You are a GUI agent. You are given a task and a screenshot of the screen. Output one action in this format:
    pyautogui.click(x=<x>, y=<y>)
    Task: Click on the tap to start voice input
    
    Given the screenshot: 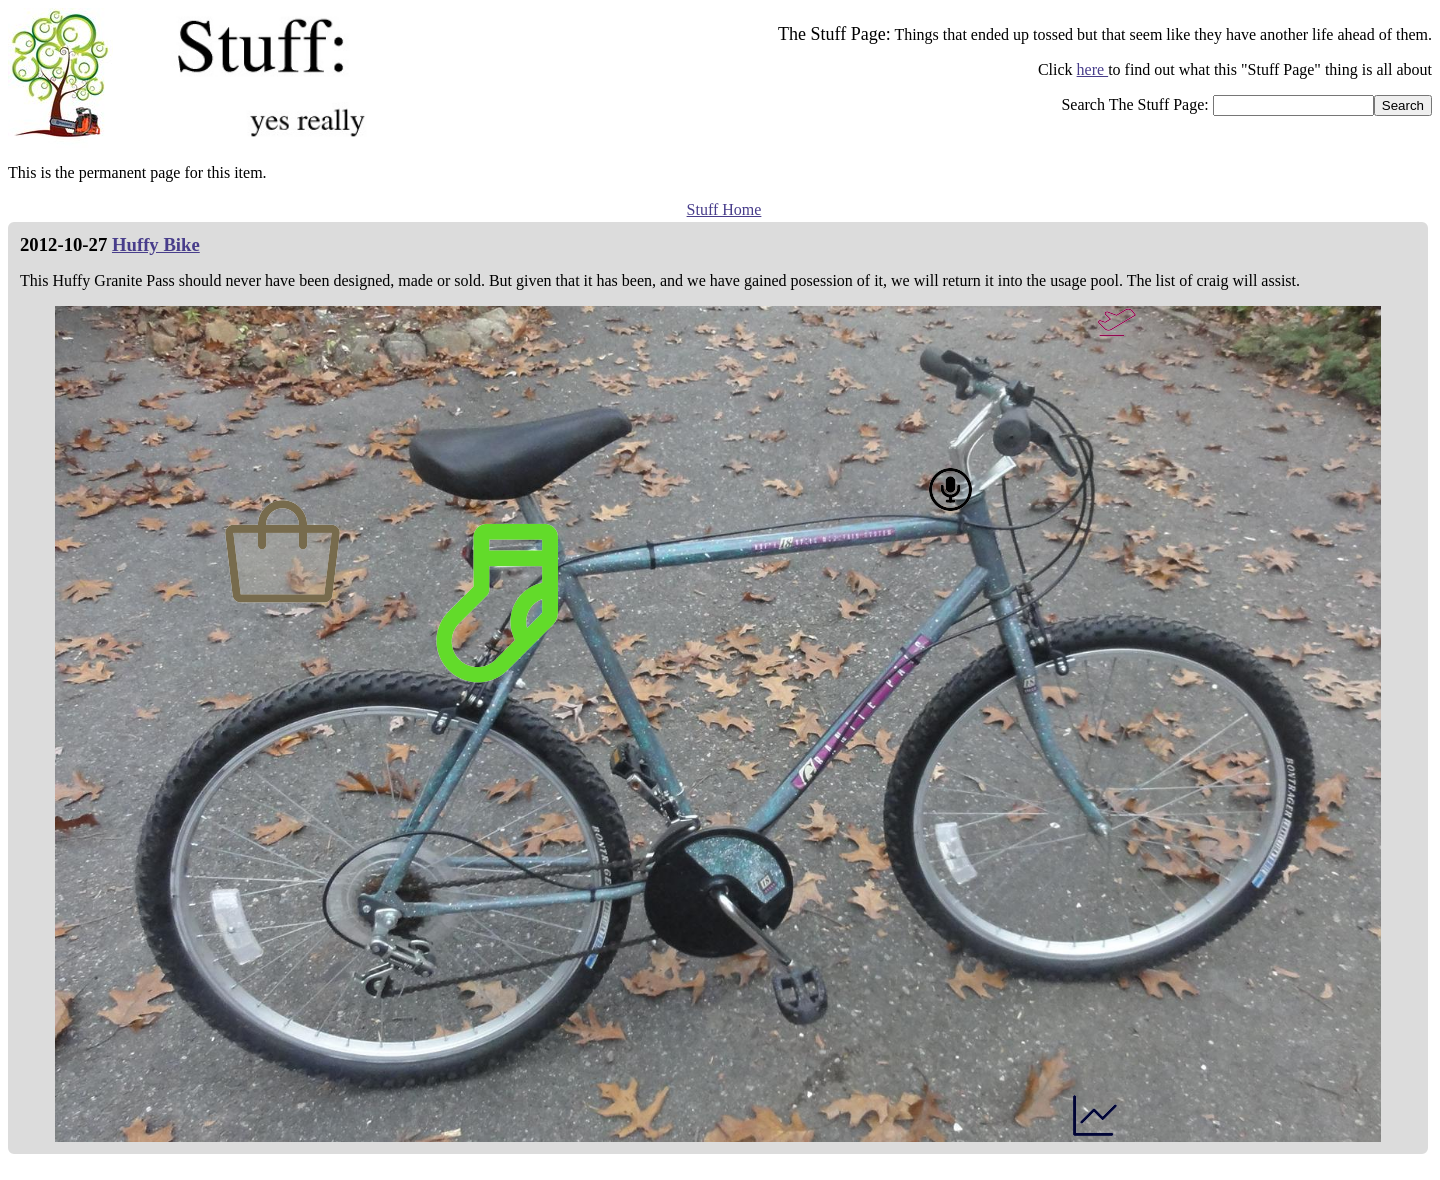 What is the action you would take?
    pyautogui.click(x=950, y=489)
    